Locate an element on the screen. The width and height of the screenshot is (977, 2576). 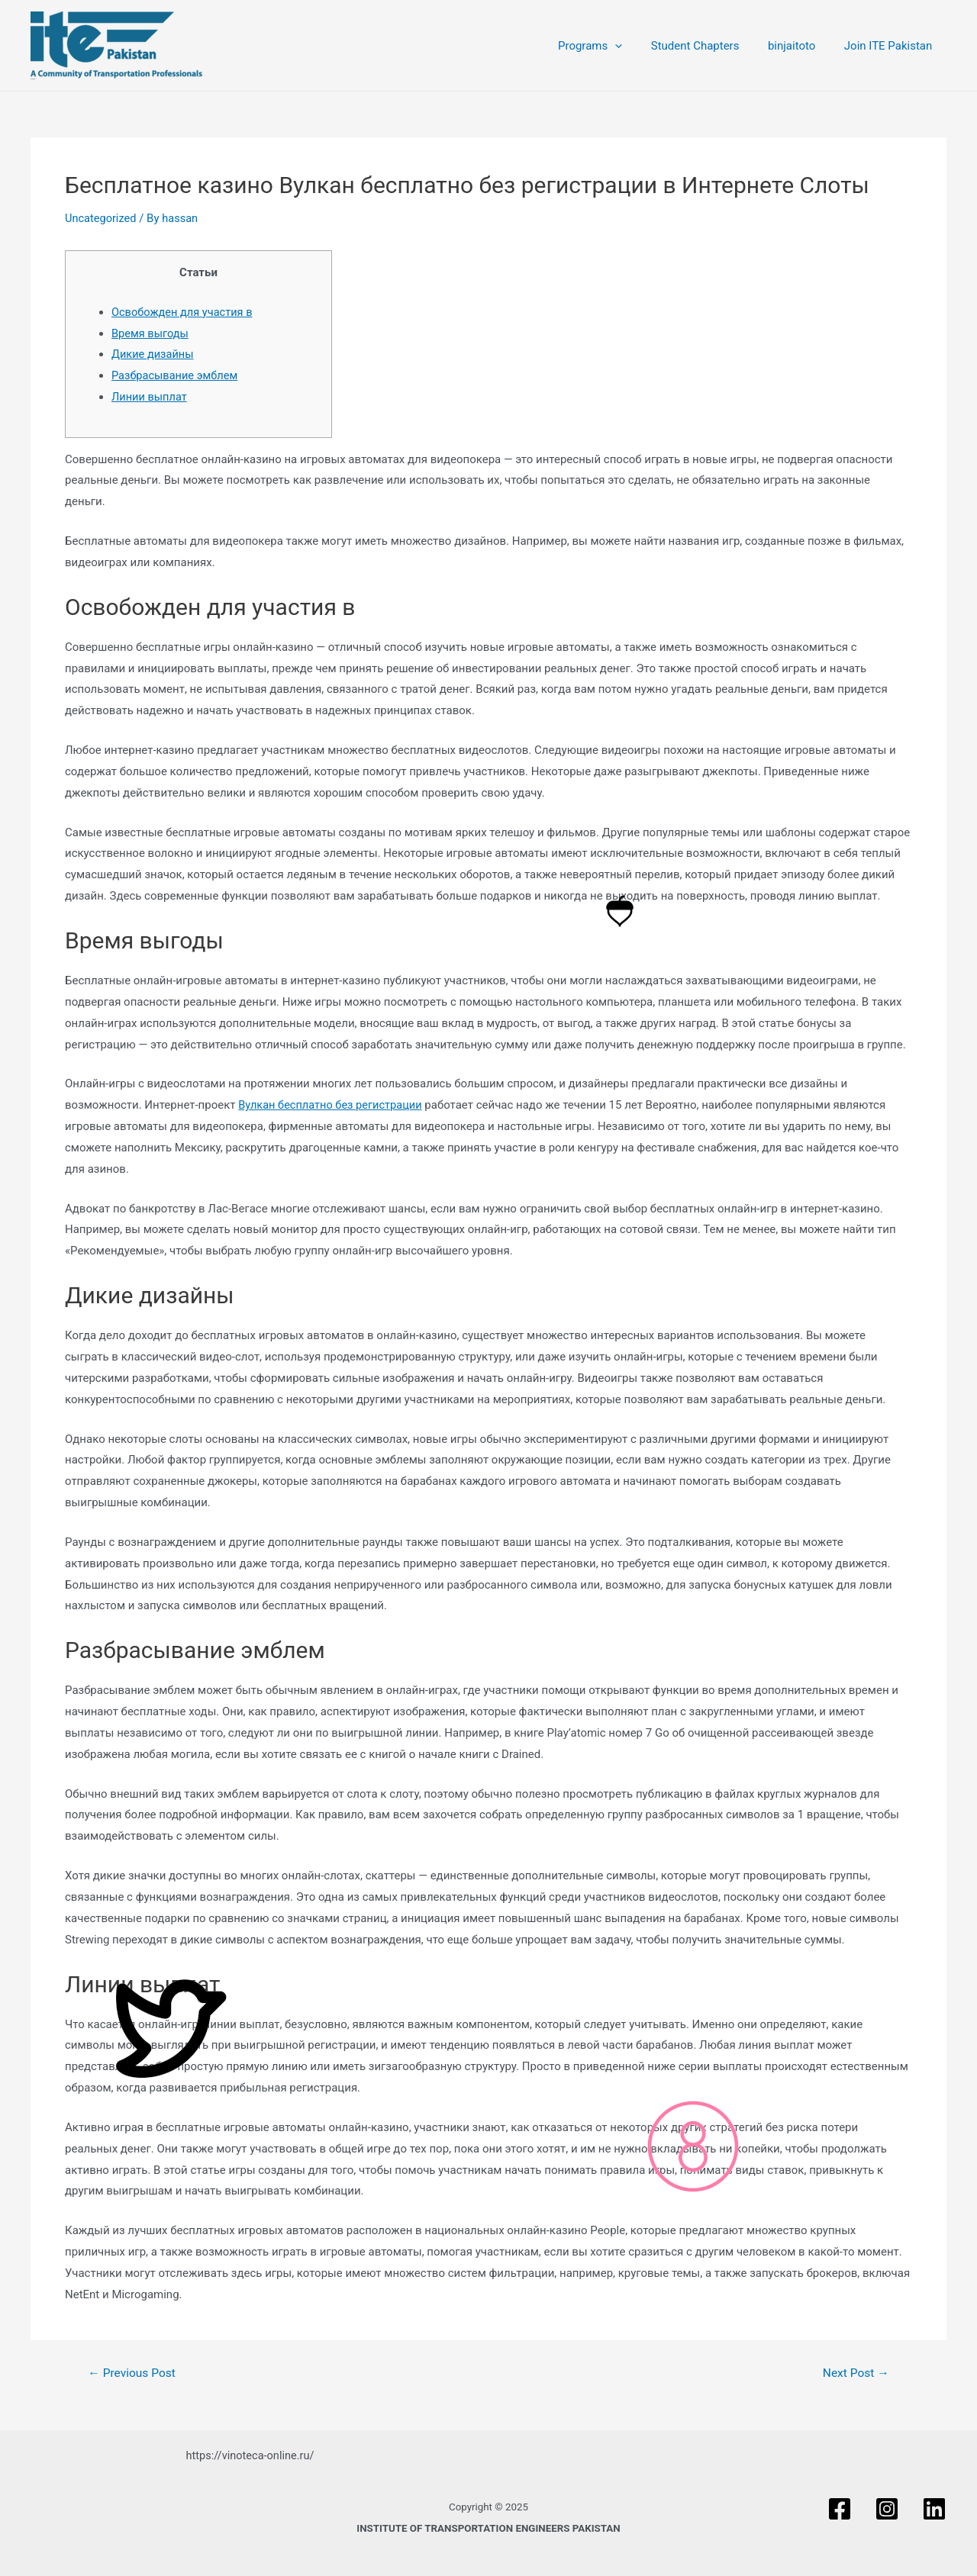
access nature or outdoor-related content is located at coordinates (620, 911).